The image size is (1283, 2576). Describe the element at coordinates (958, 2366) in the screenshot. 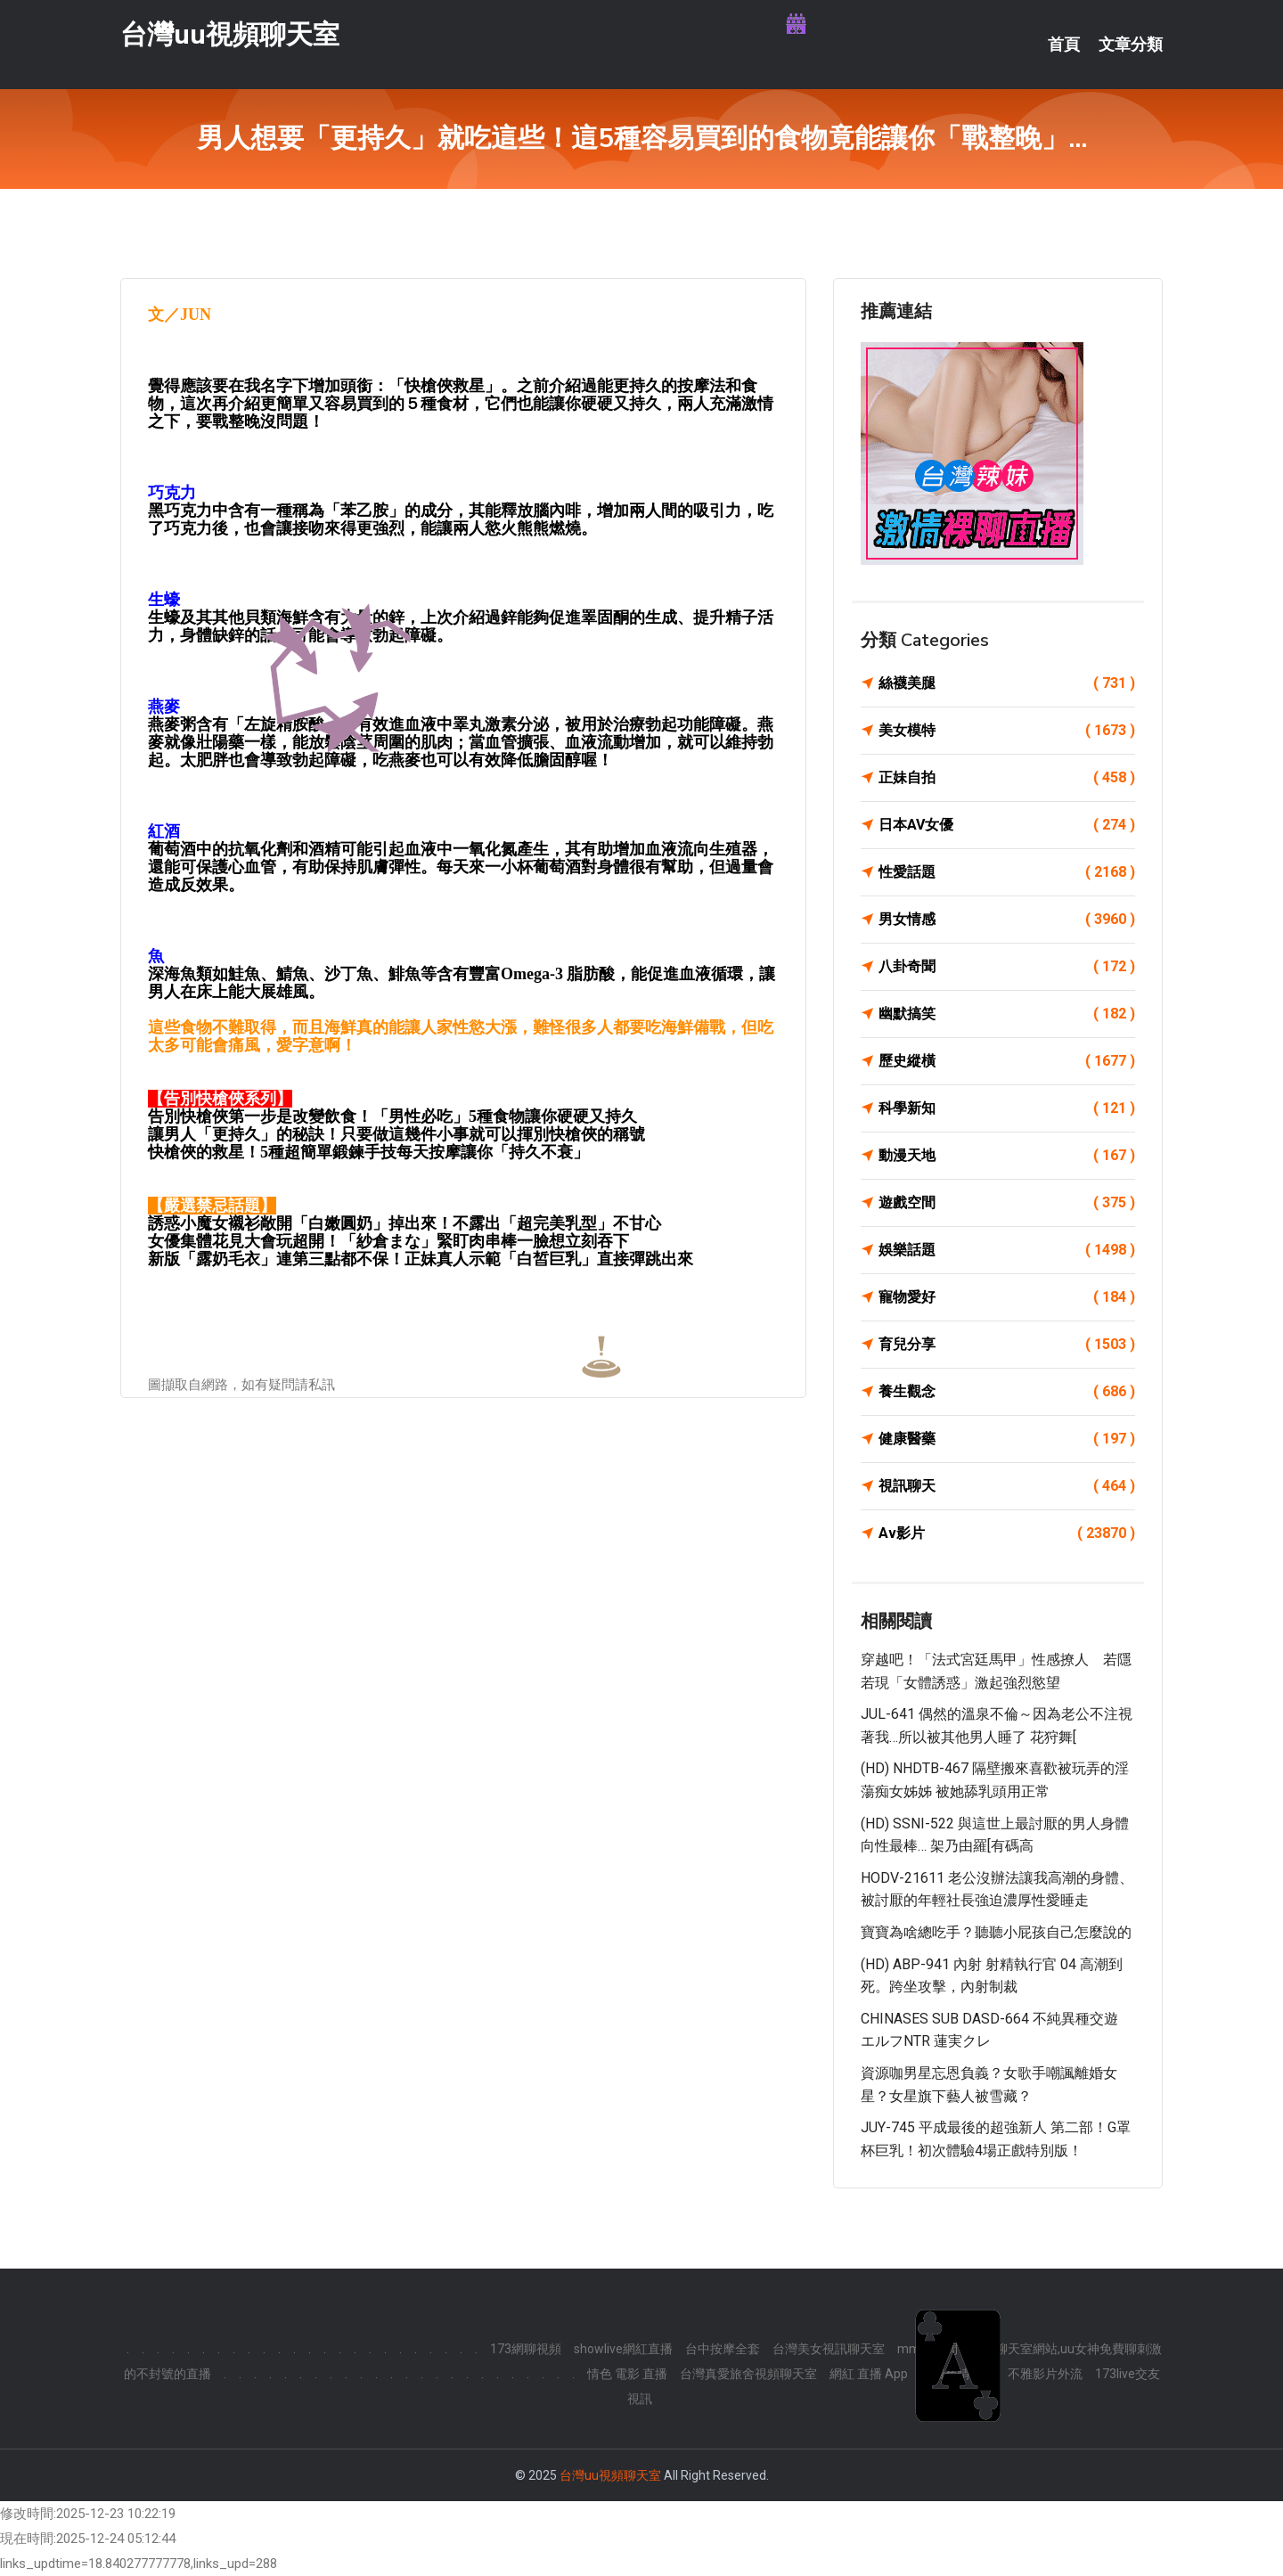

I see `play a card game` at that location.